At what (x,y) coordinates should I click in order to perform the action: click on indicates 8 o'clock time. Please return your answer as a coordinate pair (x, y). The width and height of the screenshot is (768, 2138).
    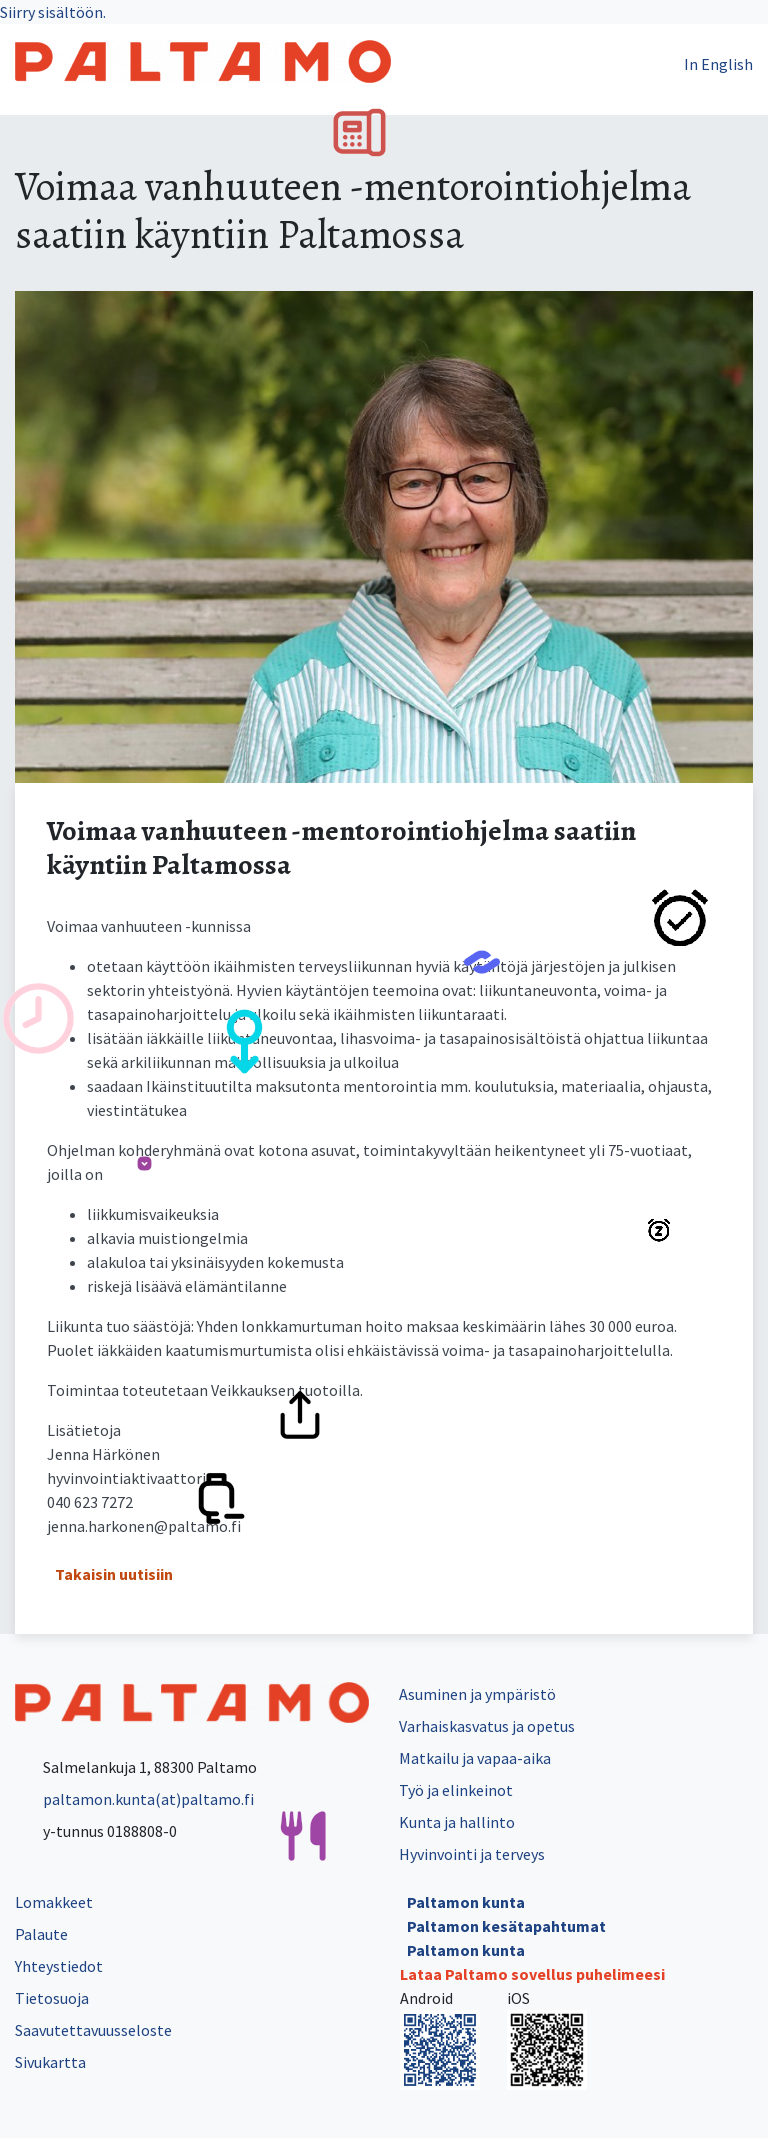
    Looking at the image, I should click on (38, 1018).